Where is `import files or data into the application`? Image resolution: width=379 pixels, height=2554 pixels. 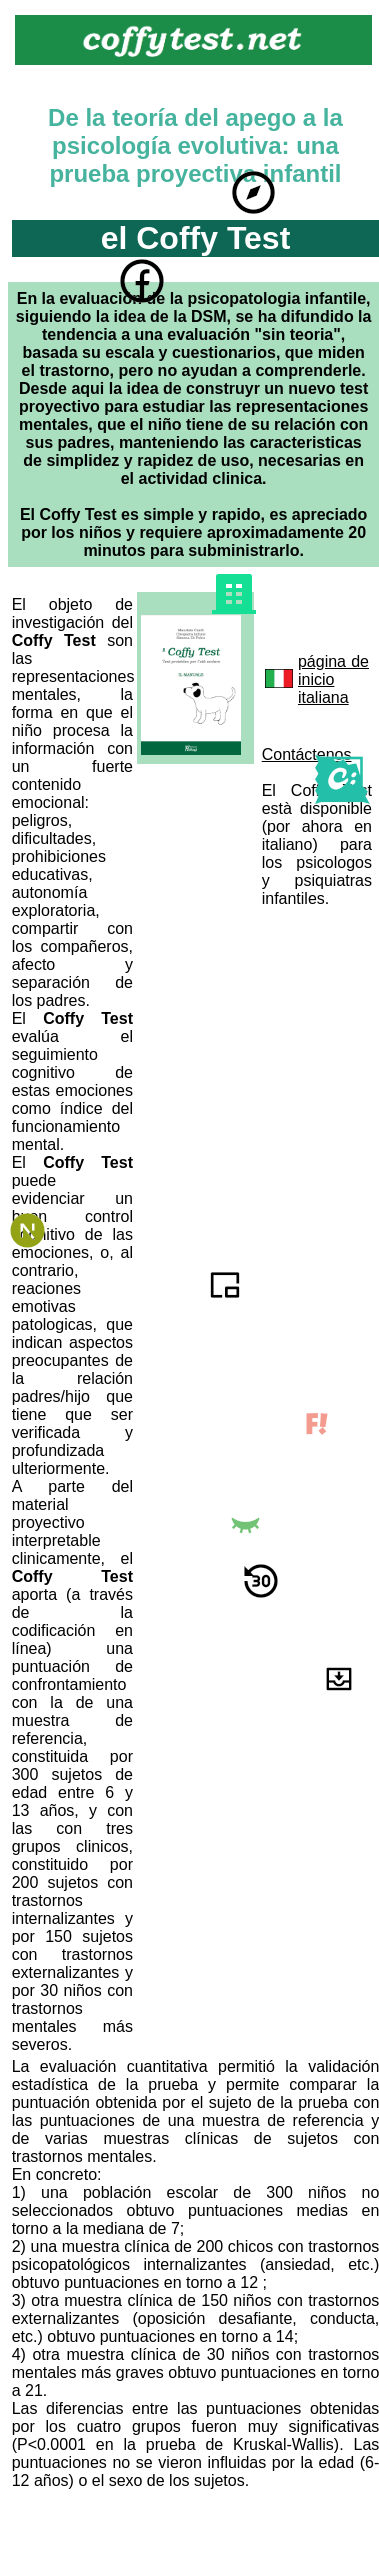 import files or data into the application is located at coordinates (339, 1679).